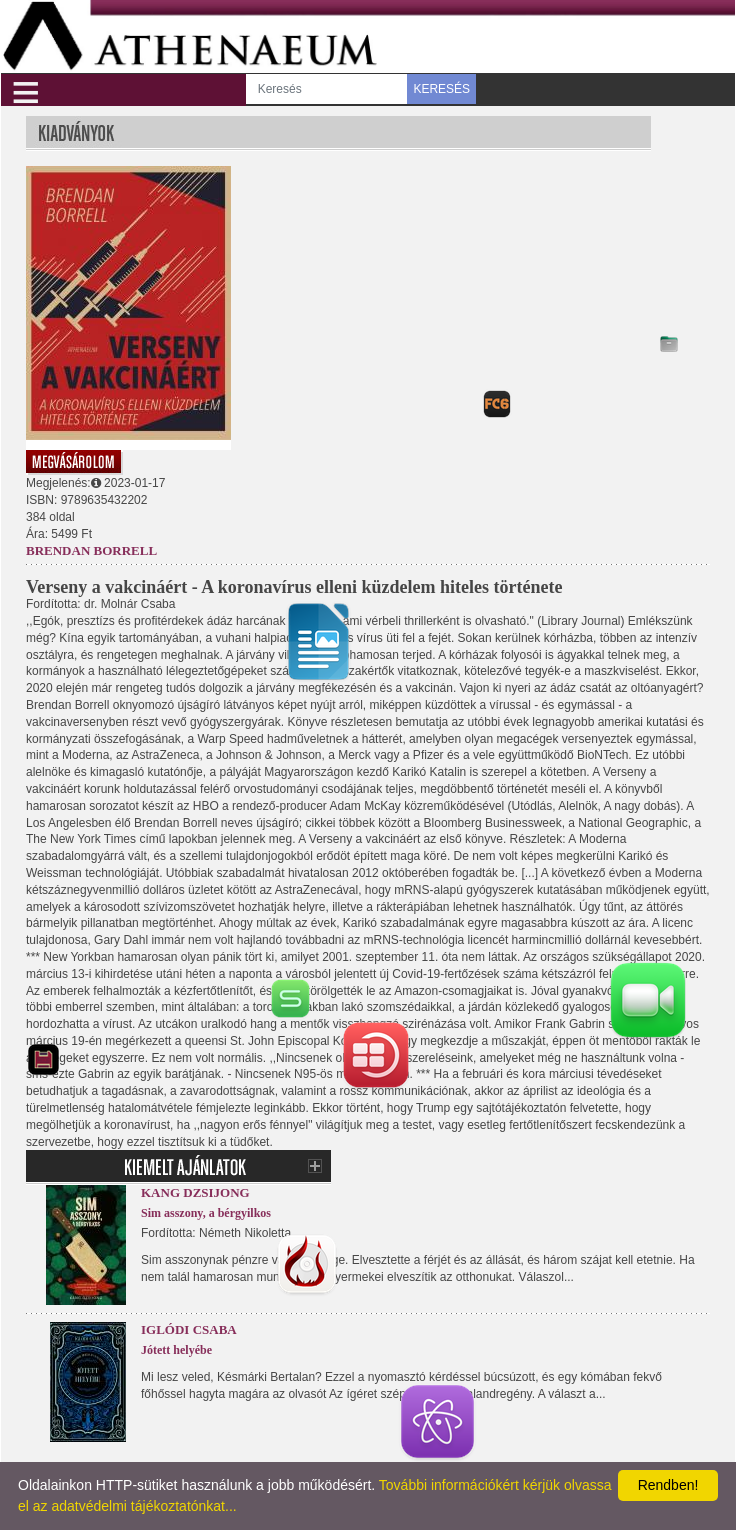  I want to click on open wps spreadsheets application, so click(290, 998).